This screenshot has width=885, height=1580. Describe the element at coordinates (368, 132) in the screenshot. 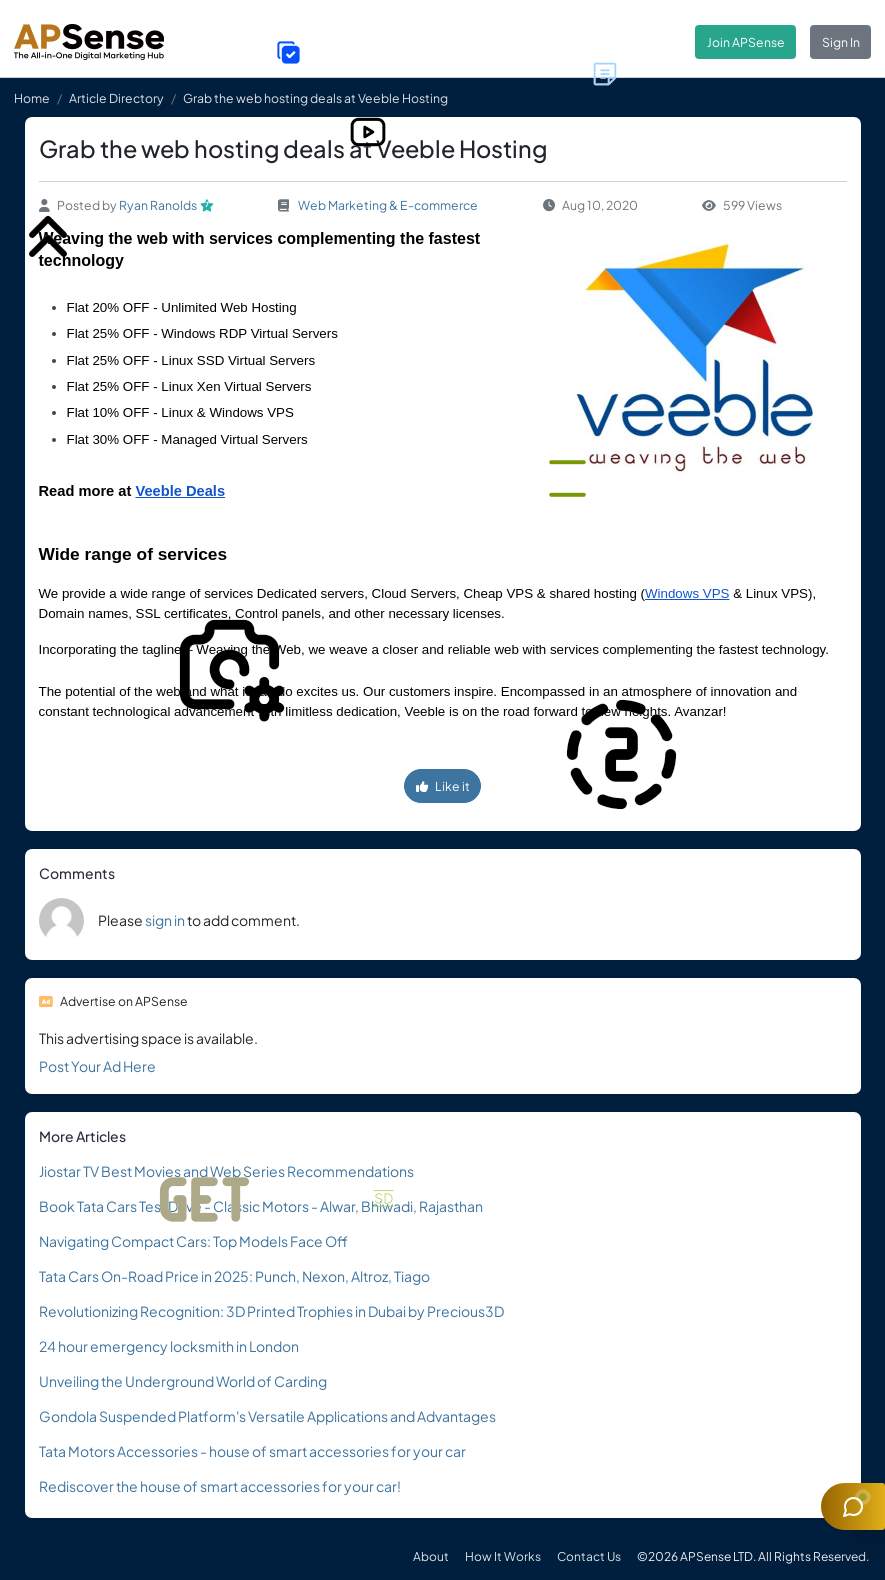

I see `open YouTube app` at that location.